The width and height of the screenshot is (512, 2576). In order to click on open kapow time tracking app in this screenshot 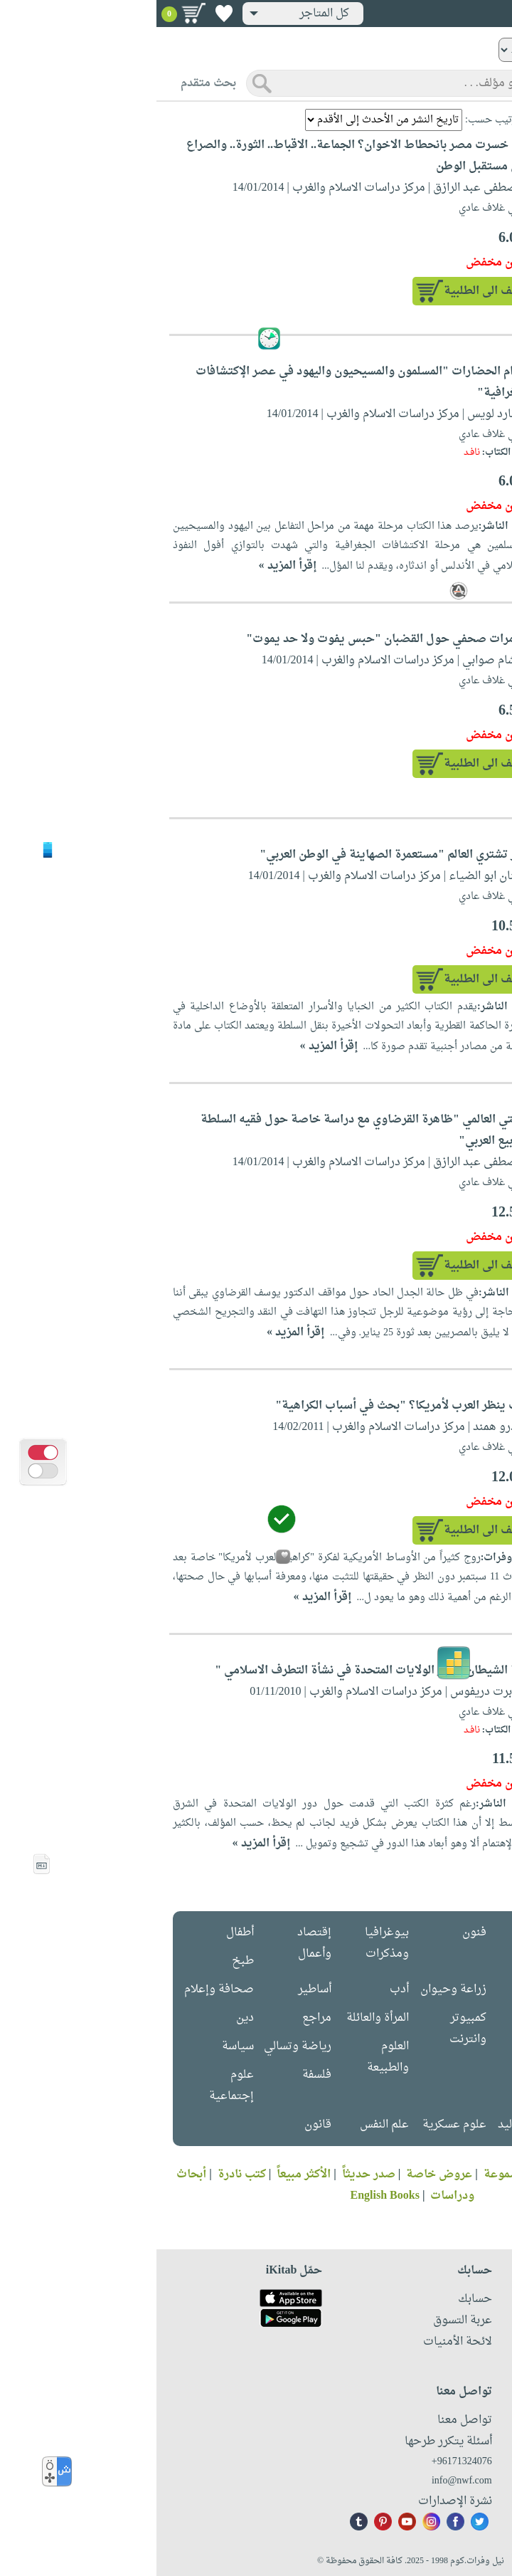, I will do `click(269, 338)`.